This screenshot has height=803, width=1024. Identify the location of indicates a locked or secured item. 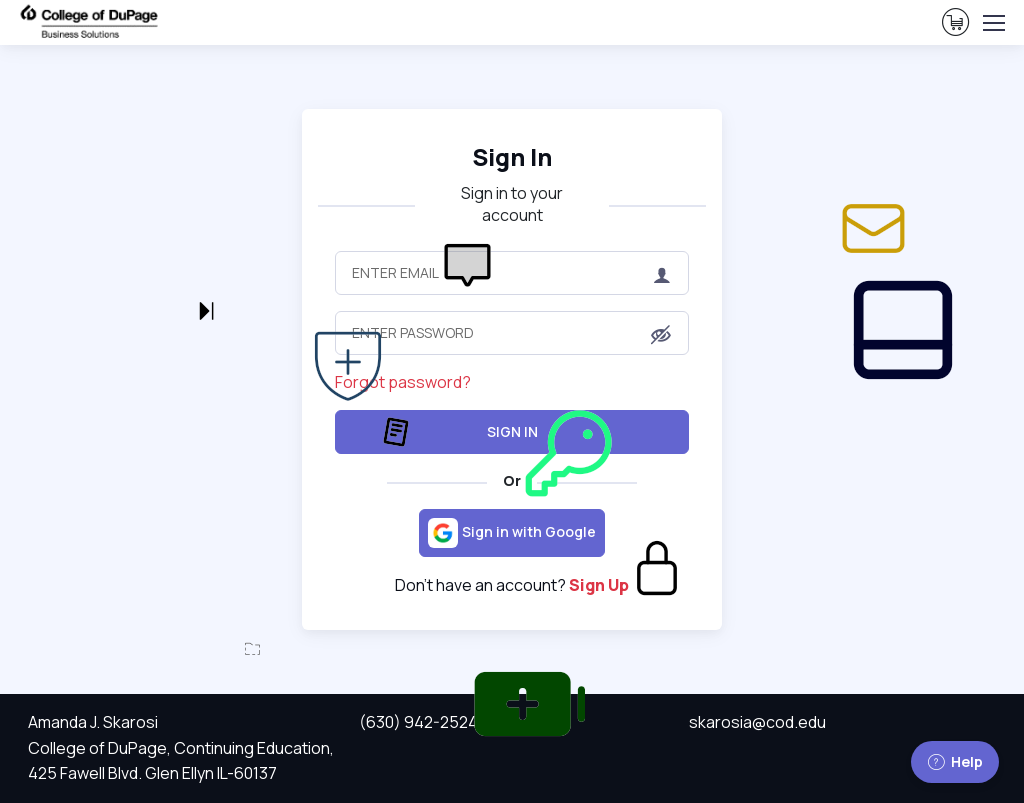
(657, 568).